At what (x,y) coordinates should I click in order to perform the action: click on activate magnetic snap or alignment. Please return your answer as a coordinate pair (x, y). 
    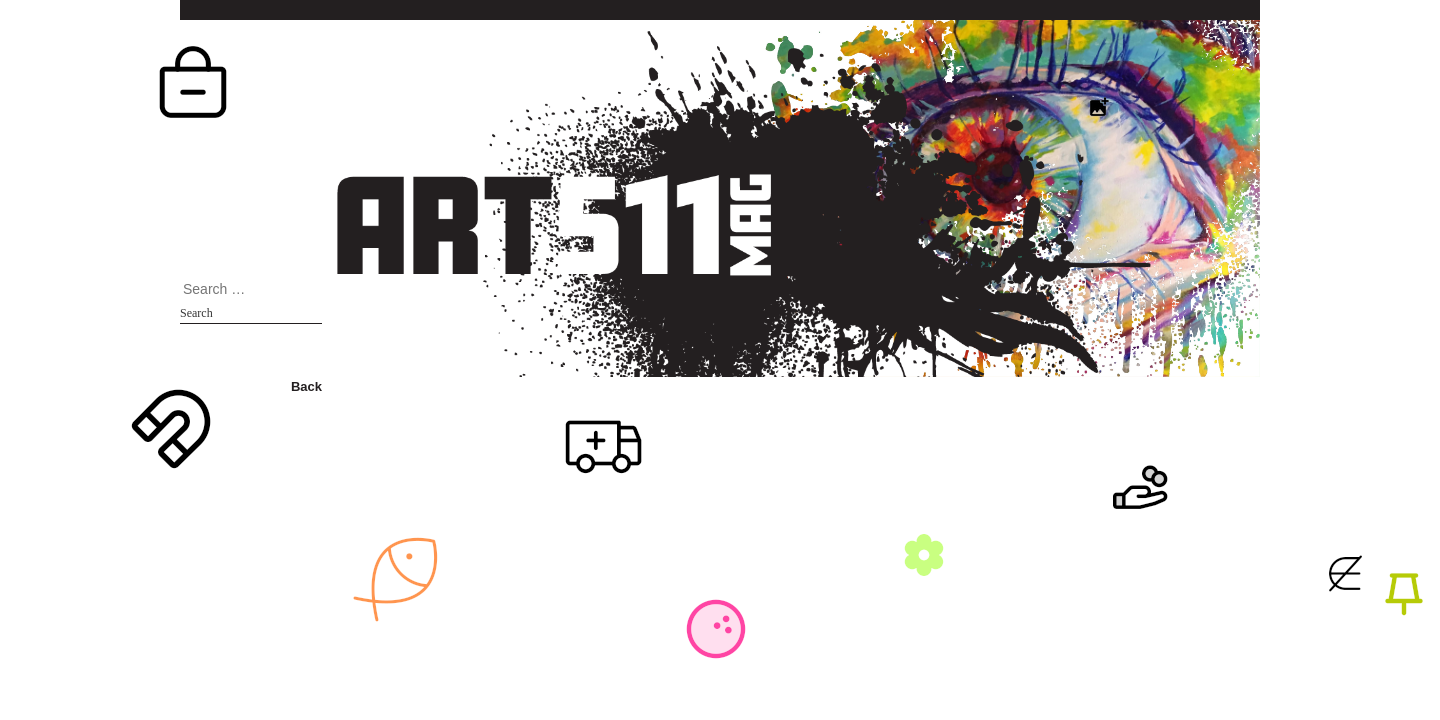
    Looking at the image, I should click on (172, 427).